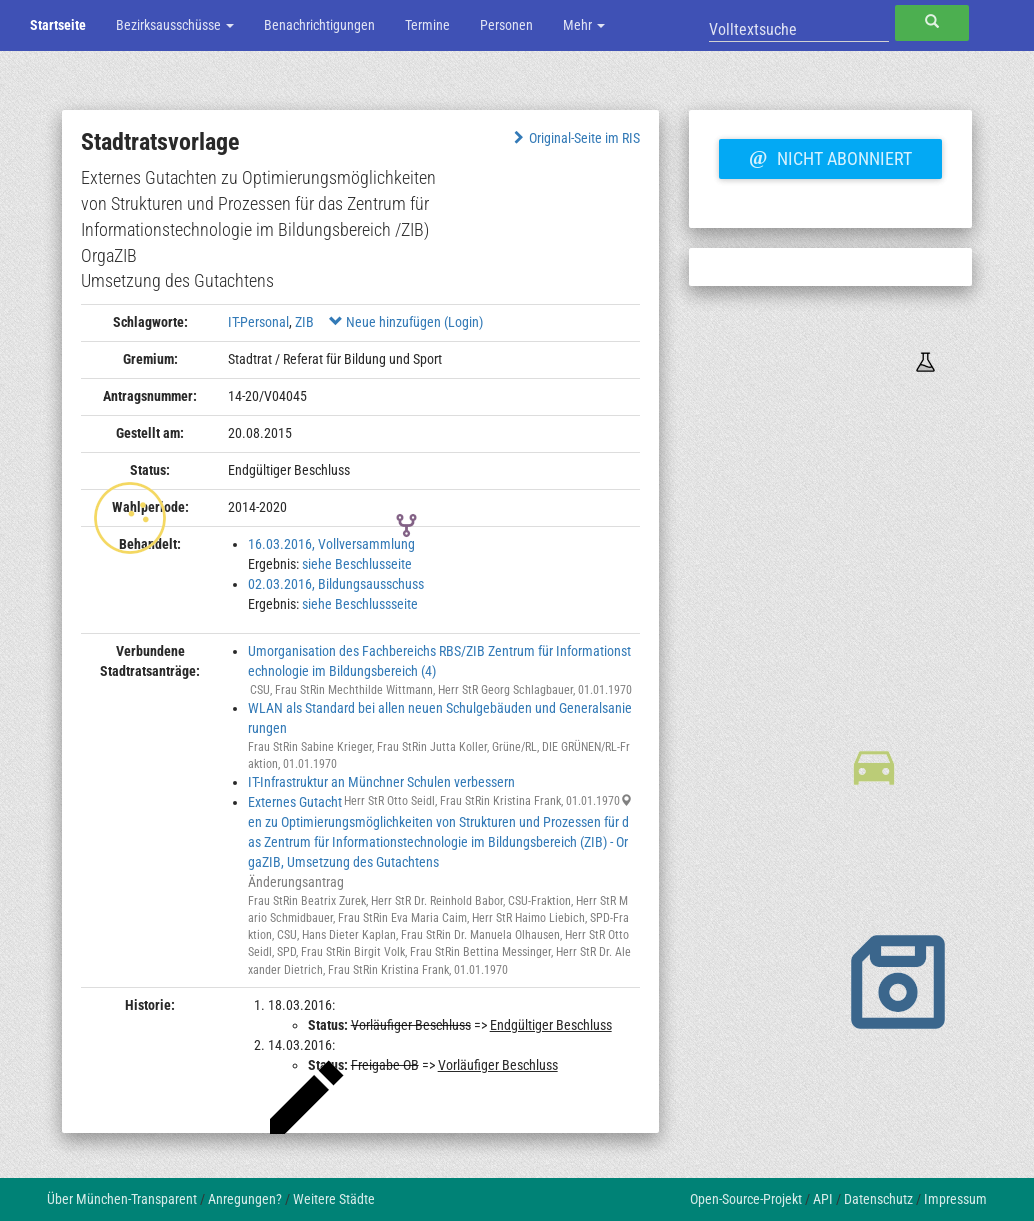 The width and height of the screenshot is (1034, 1221). What do you see at coordinates (925, 362) in the screenshot?
I see `access lab or experimental features` at bounding box center [925, 362].